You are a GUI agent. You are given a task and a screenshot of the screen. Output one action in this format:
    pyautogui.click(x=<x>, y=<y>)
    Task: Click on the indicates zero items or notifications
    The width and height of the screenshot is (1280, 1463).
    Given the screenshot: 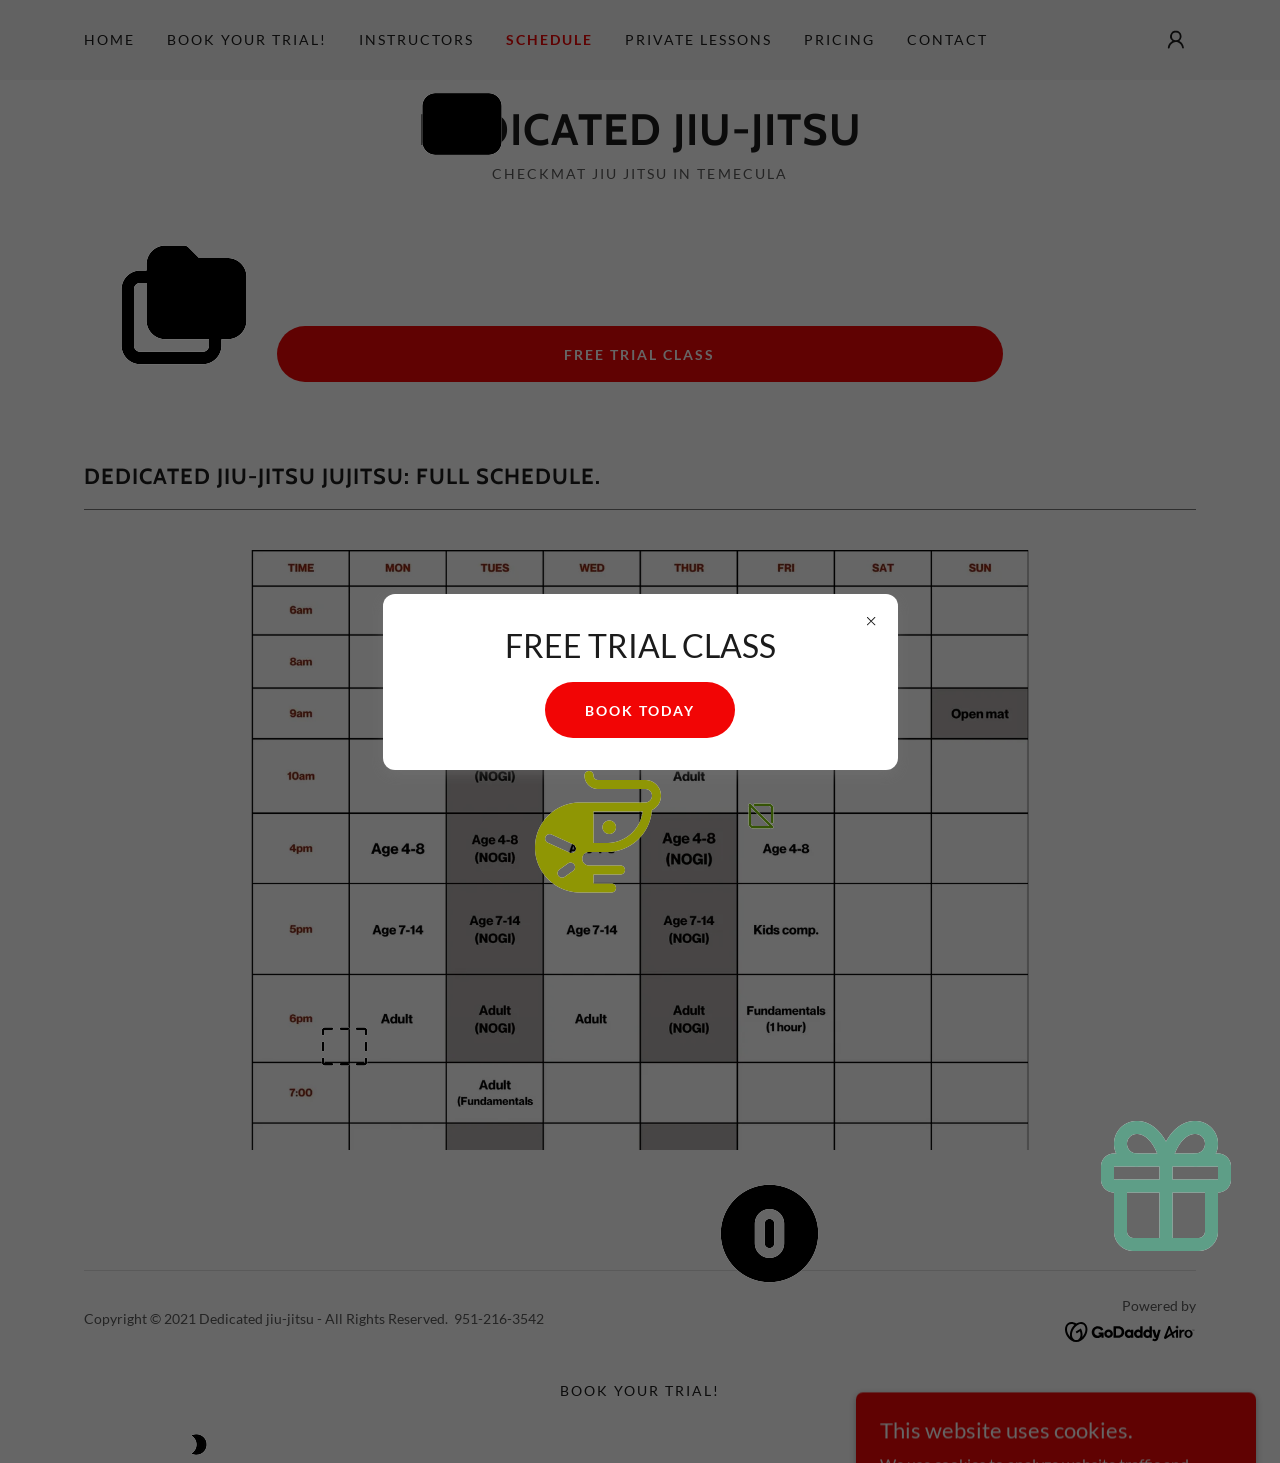 What is the action you would take?
    pyautogui.click(x=769, y=1233)
    